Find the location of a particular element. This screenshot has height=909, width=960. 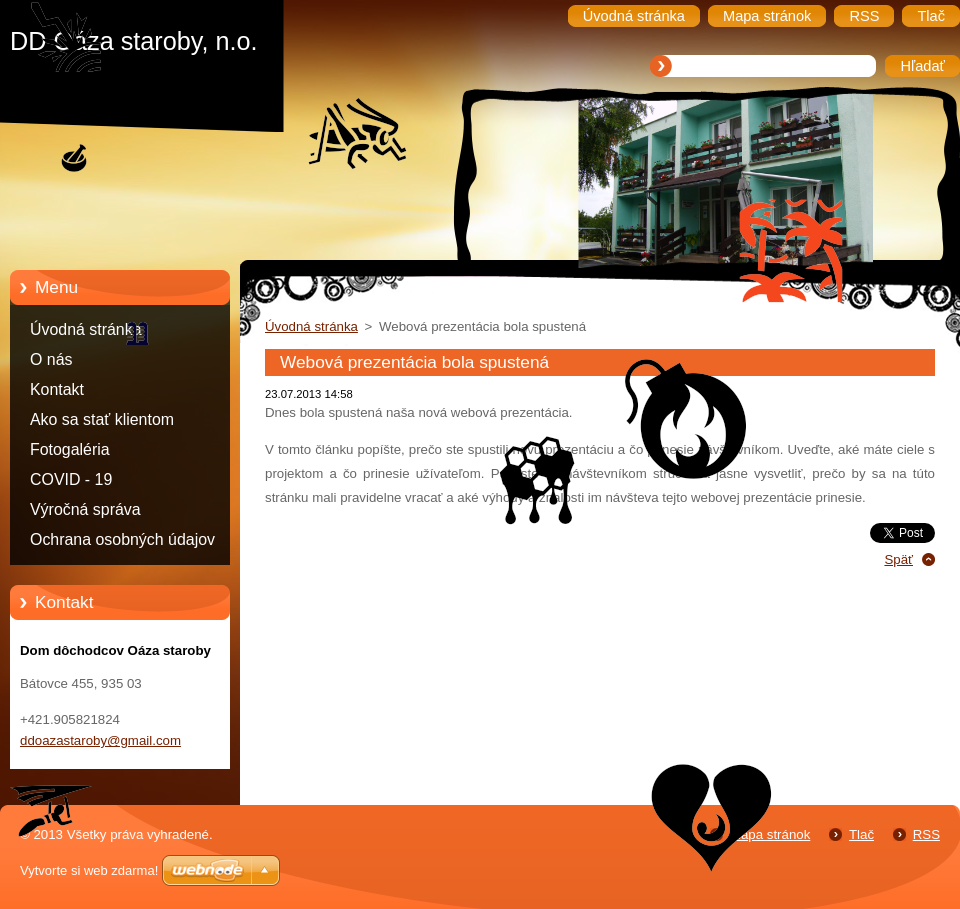

indicates honey or sweetener ingredient is located at coordinates (537, 480).